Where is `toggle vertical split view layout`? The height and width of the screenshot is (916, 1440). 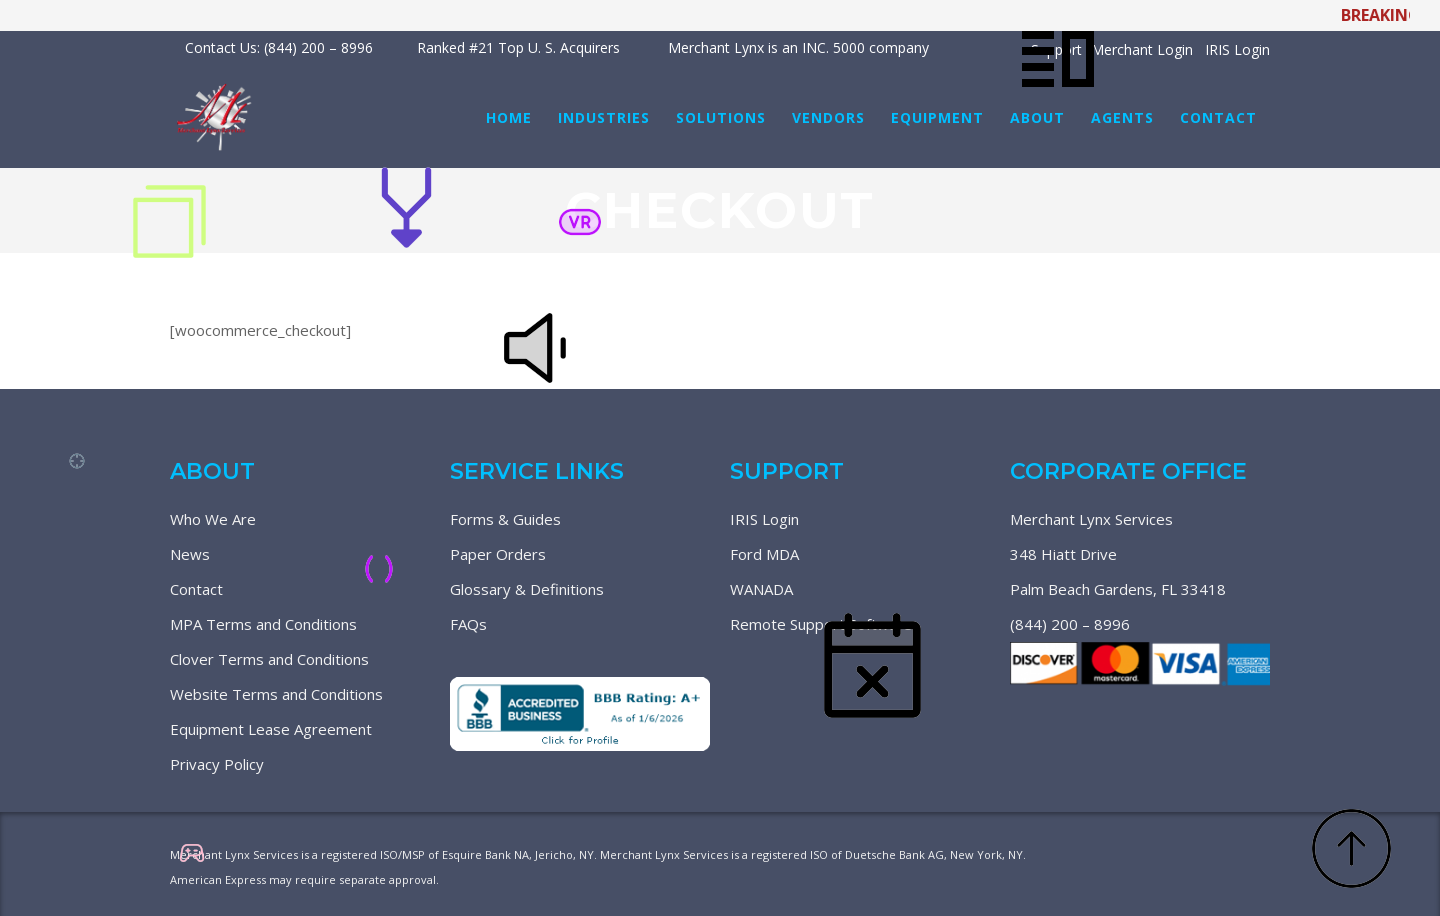
toggle vertical split view layout is located at coordinates (1058, 59).